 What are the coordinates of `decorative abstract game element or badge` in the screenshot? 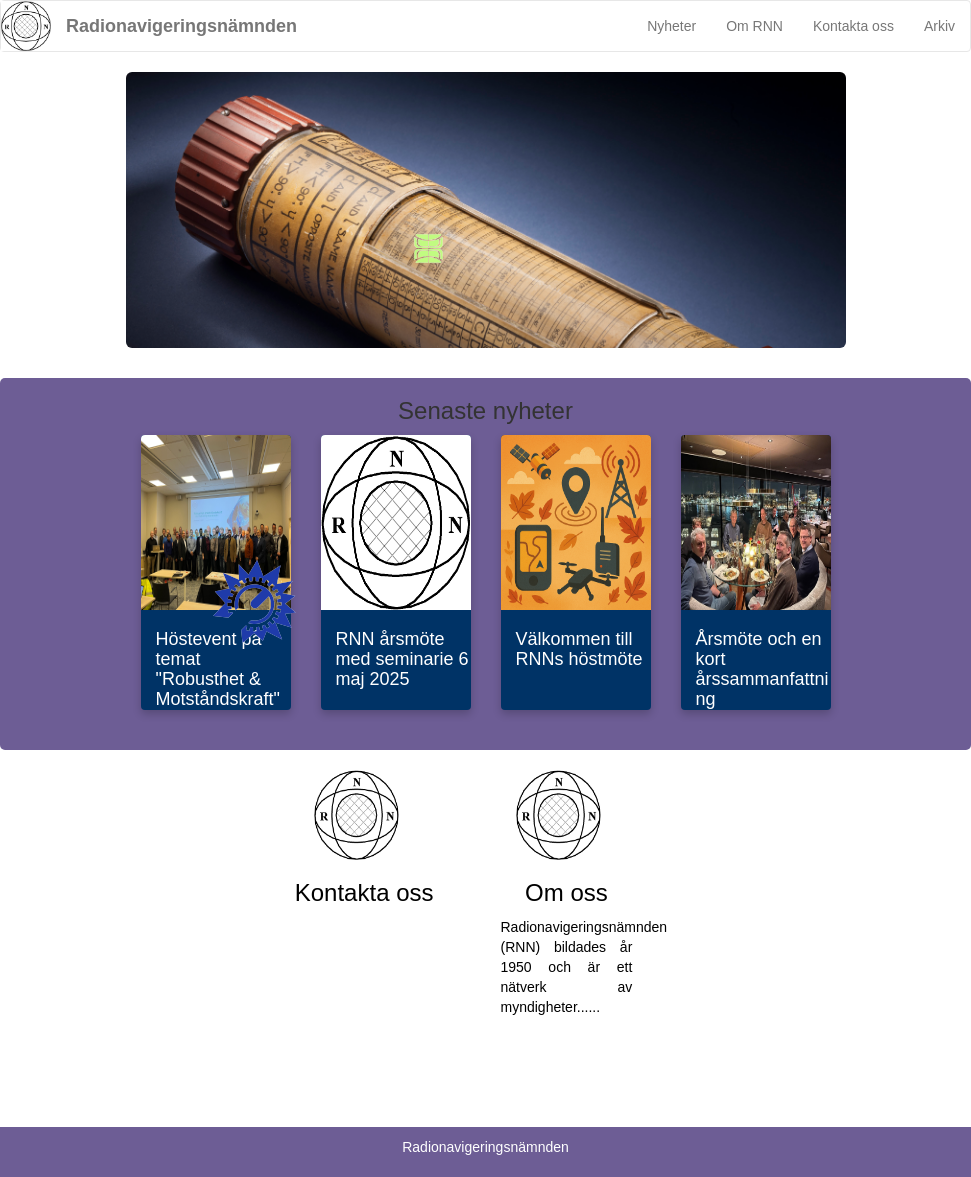 It's located at (428, 248).